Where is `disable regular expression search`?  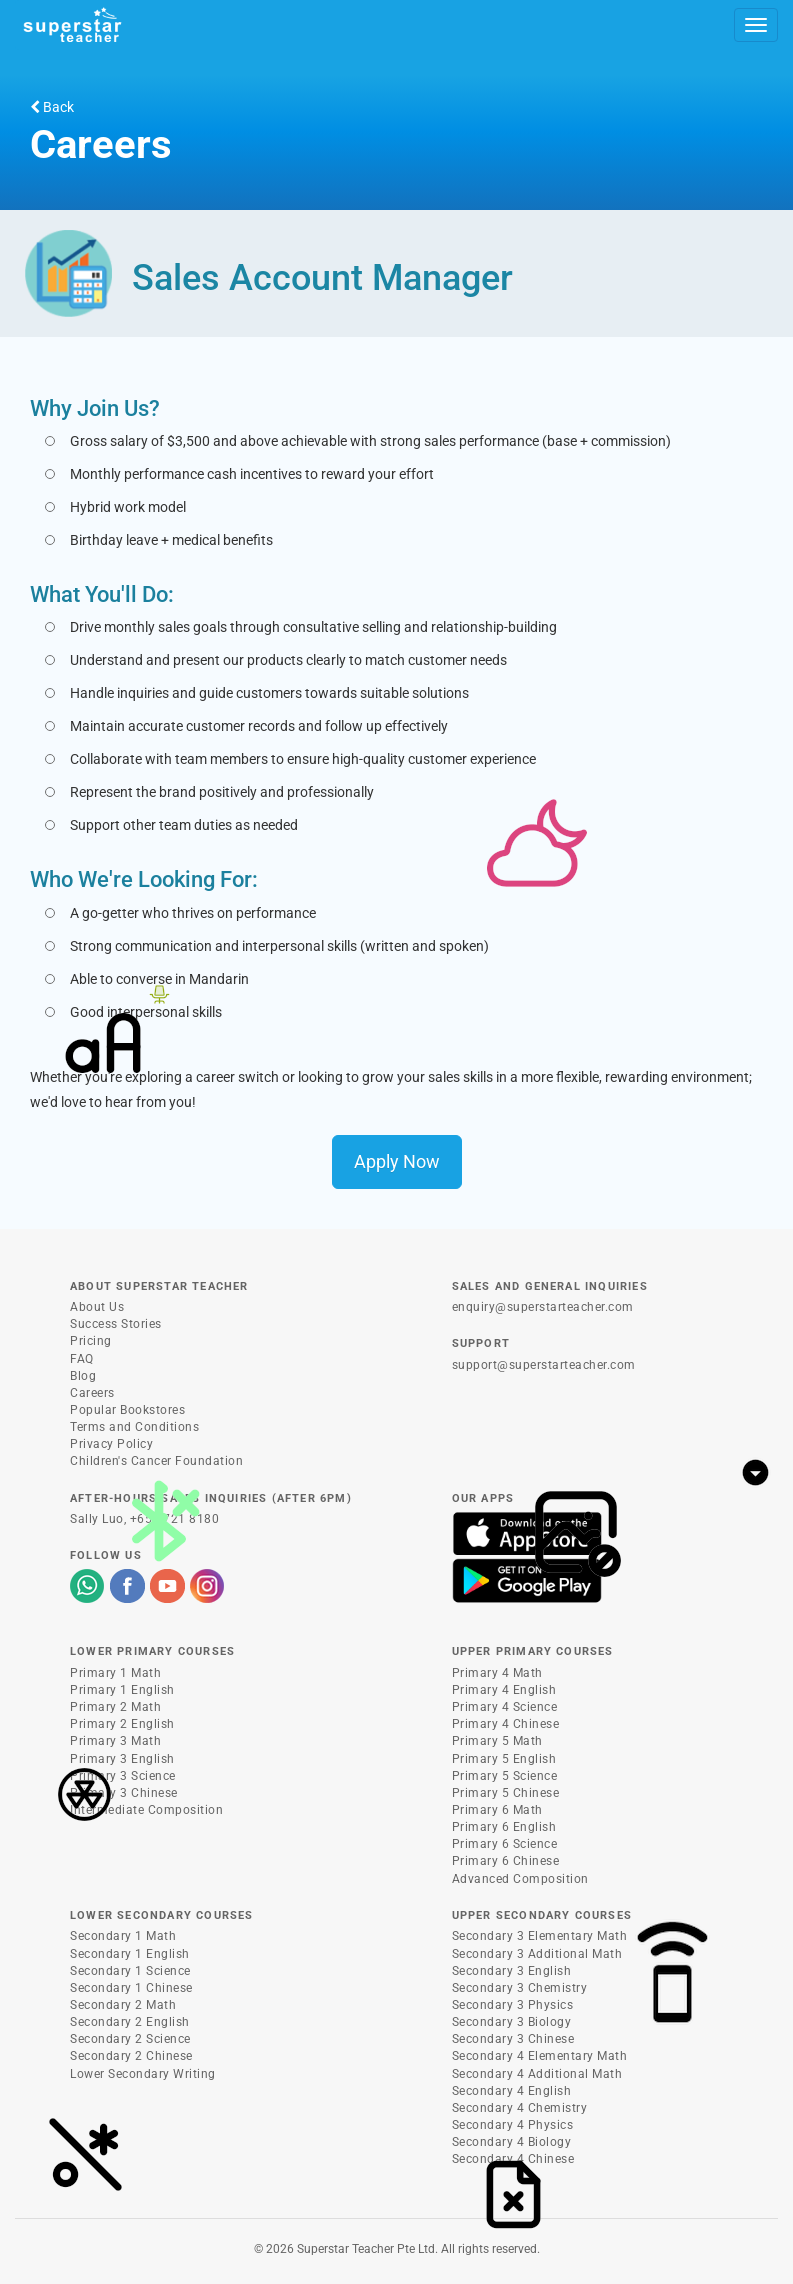 disable regular expression search is located at coordinates (85, 2154).